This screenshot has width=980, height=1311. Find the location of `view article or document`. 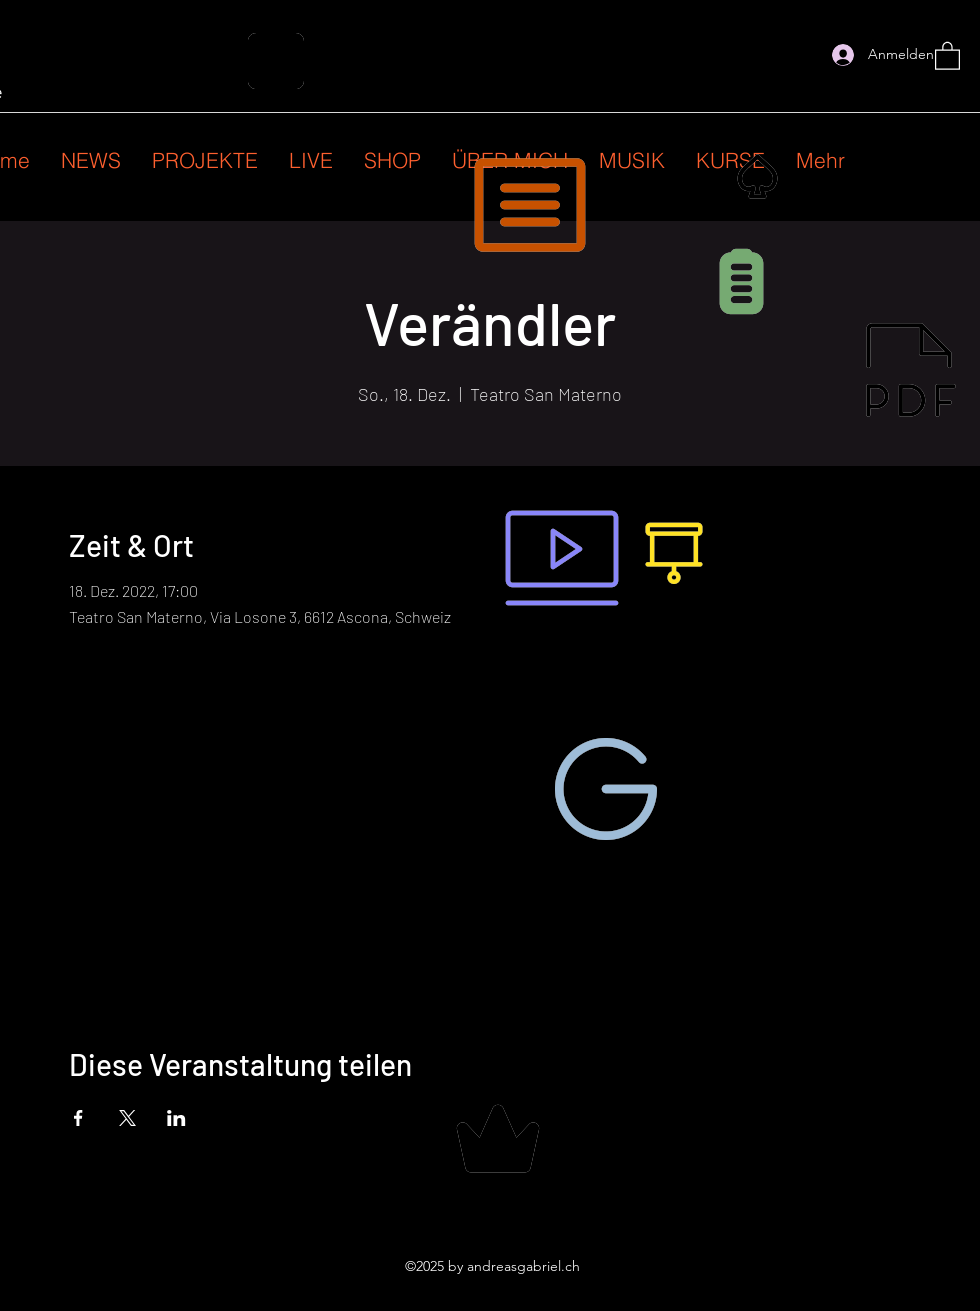

view article or document is located at coordinates (530, 205).